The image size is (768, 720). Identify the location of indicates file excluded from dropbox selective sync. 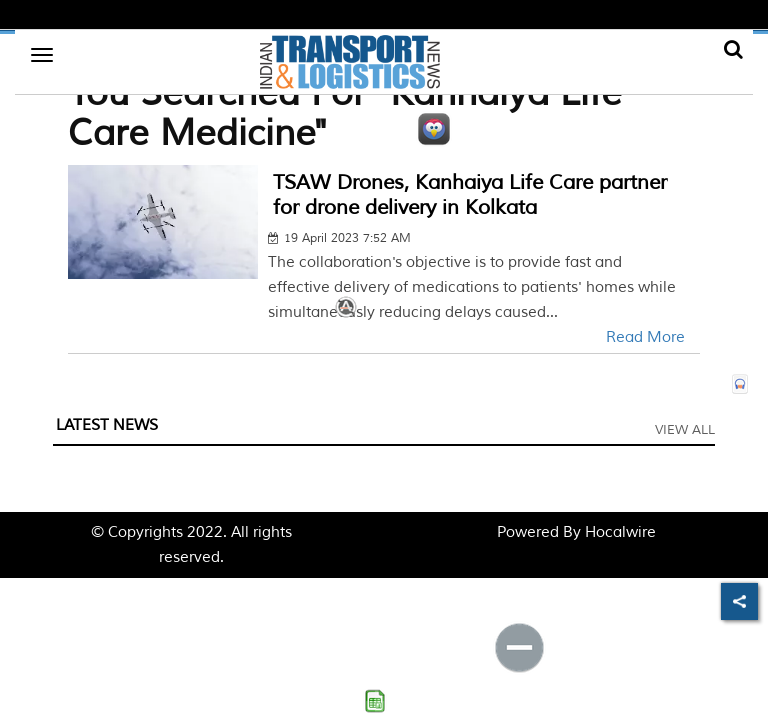
(519, 647).